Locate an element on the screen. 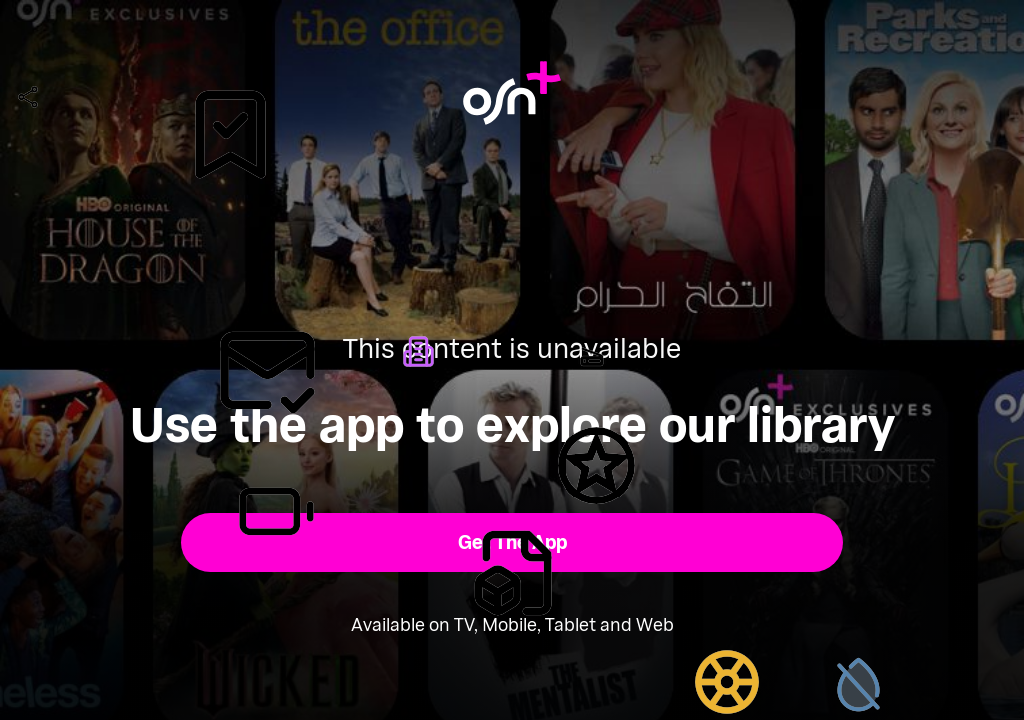 This screenshot has width=1024, height=720. access vehicle or tire settings is located at coordinates (727, 682).